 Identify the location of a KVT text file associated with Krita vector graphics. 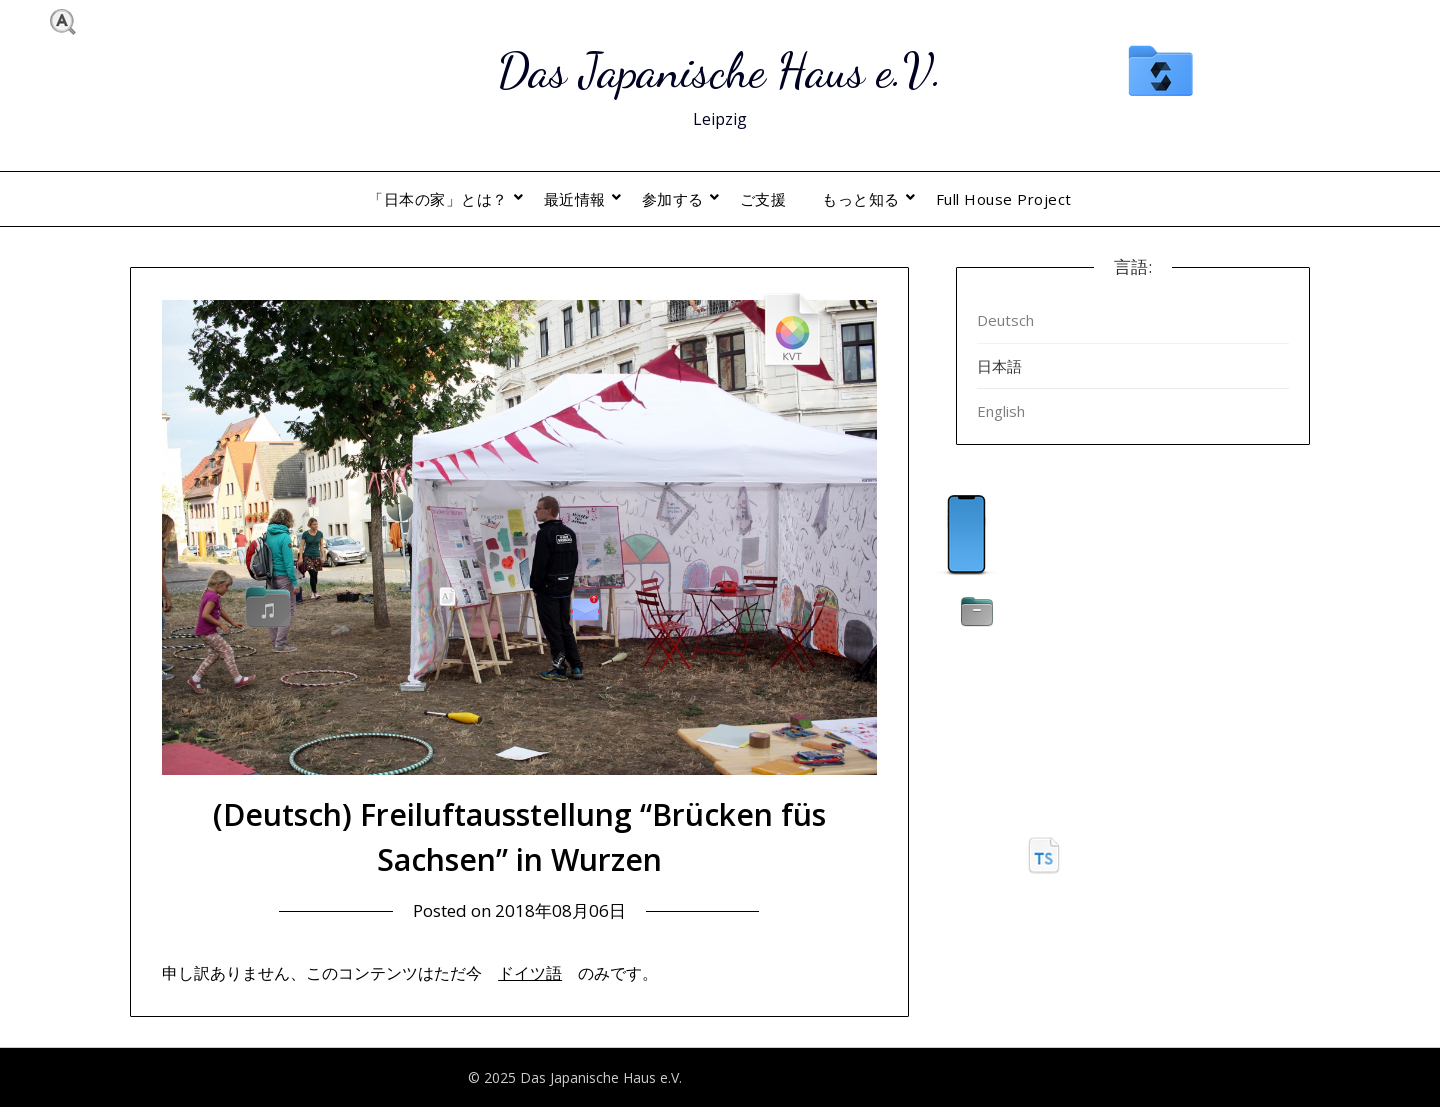
(792, 330).